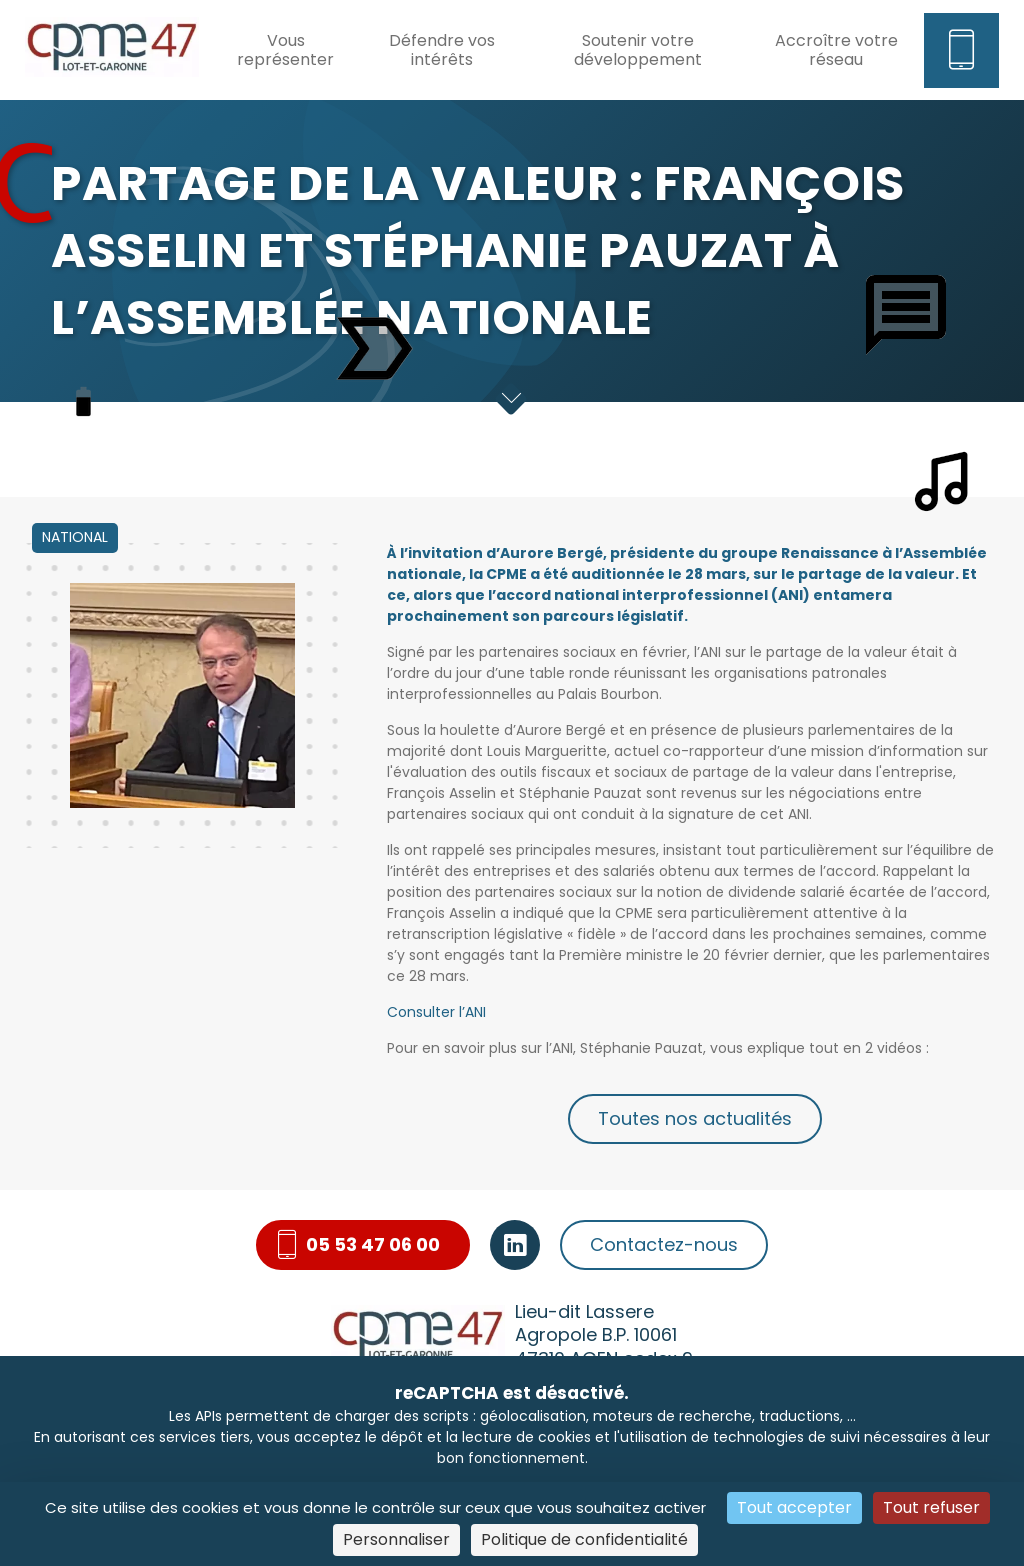 The image size is (1024, 1566). What do you see at coordinates (906, 315) in the screenshot?
I see `open messaging or chat` at bounding box center [906, 315].